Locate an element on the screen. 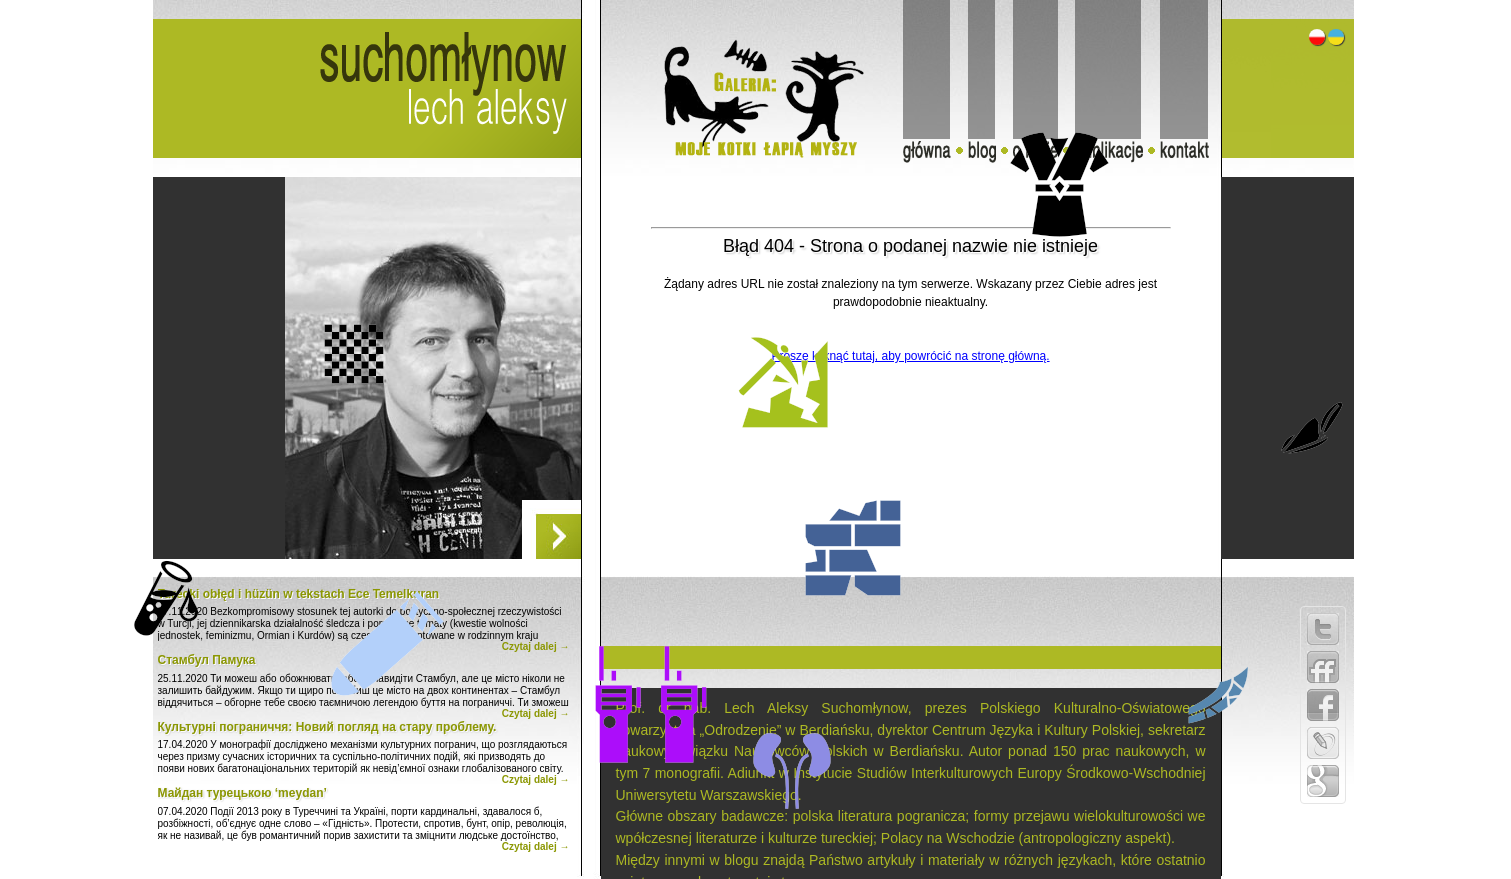 The width and height of the screenshot is (1511, 879). access push-to-talk or voice communication is located at coordinates (646, 703).